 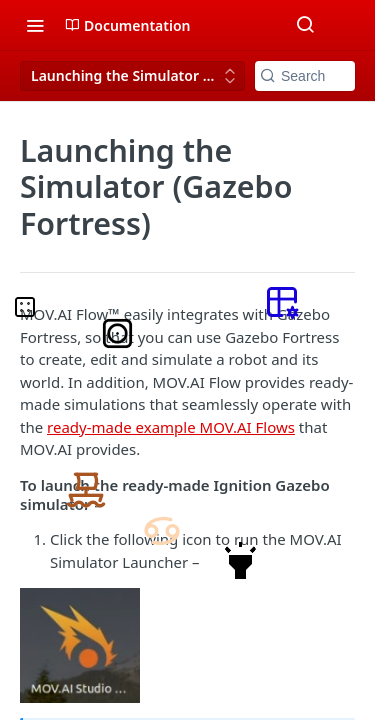 I want to click on access sailing or boating features, so click(x=86, y=490).